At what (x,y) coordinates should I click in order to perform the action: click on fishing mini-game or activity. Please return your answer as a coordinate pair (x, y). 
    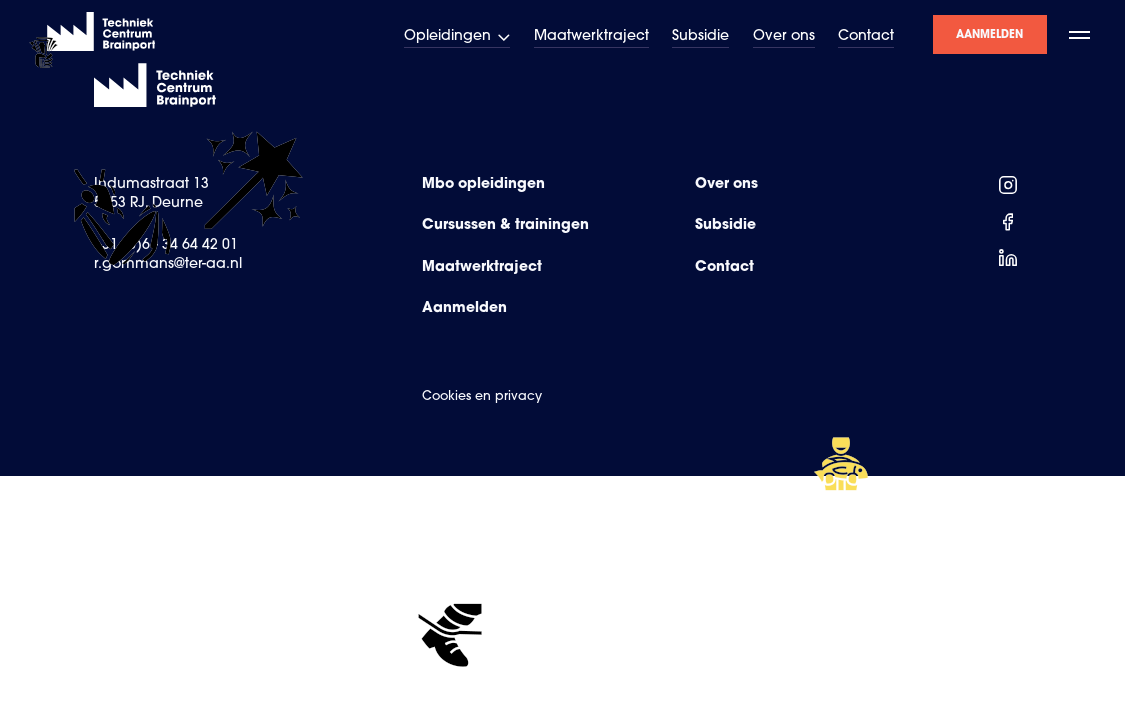
    Looking at the image, I should click on (841, 464).